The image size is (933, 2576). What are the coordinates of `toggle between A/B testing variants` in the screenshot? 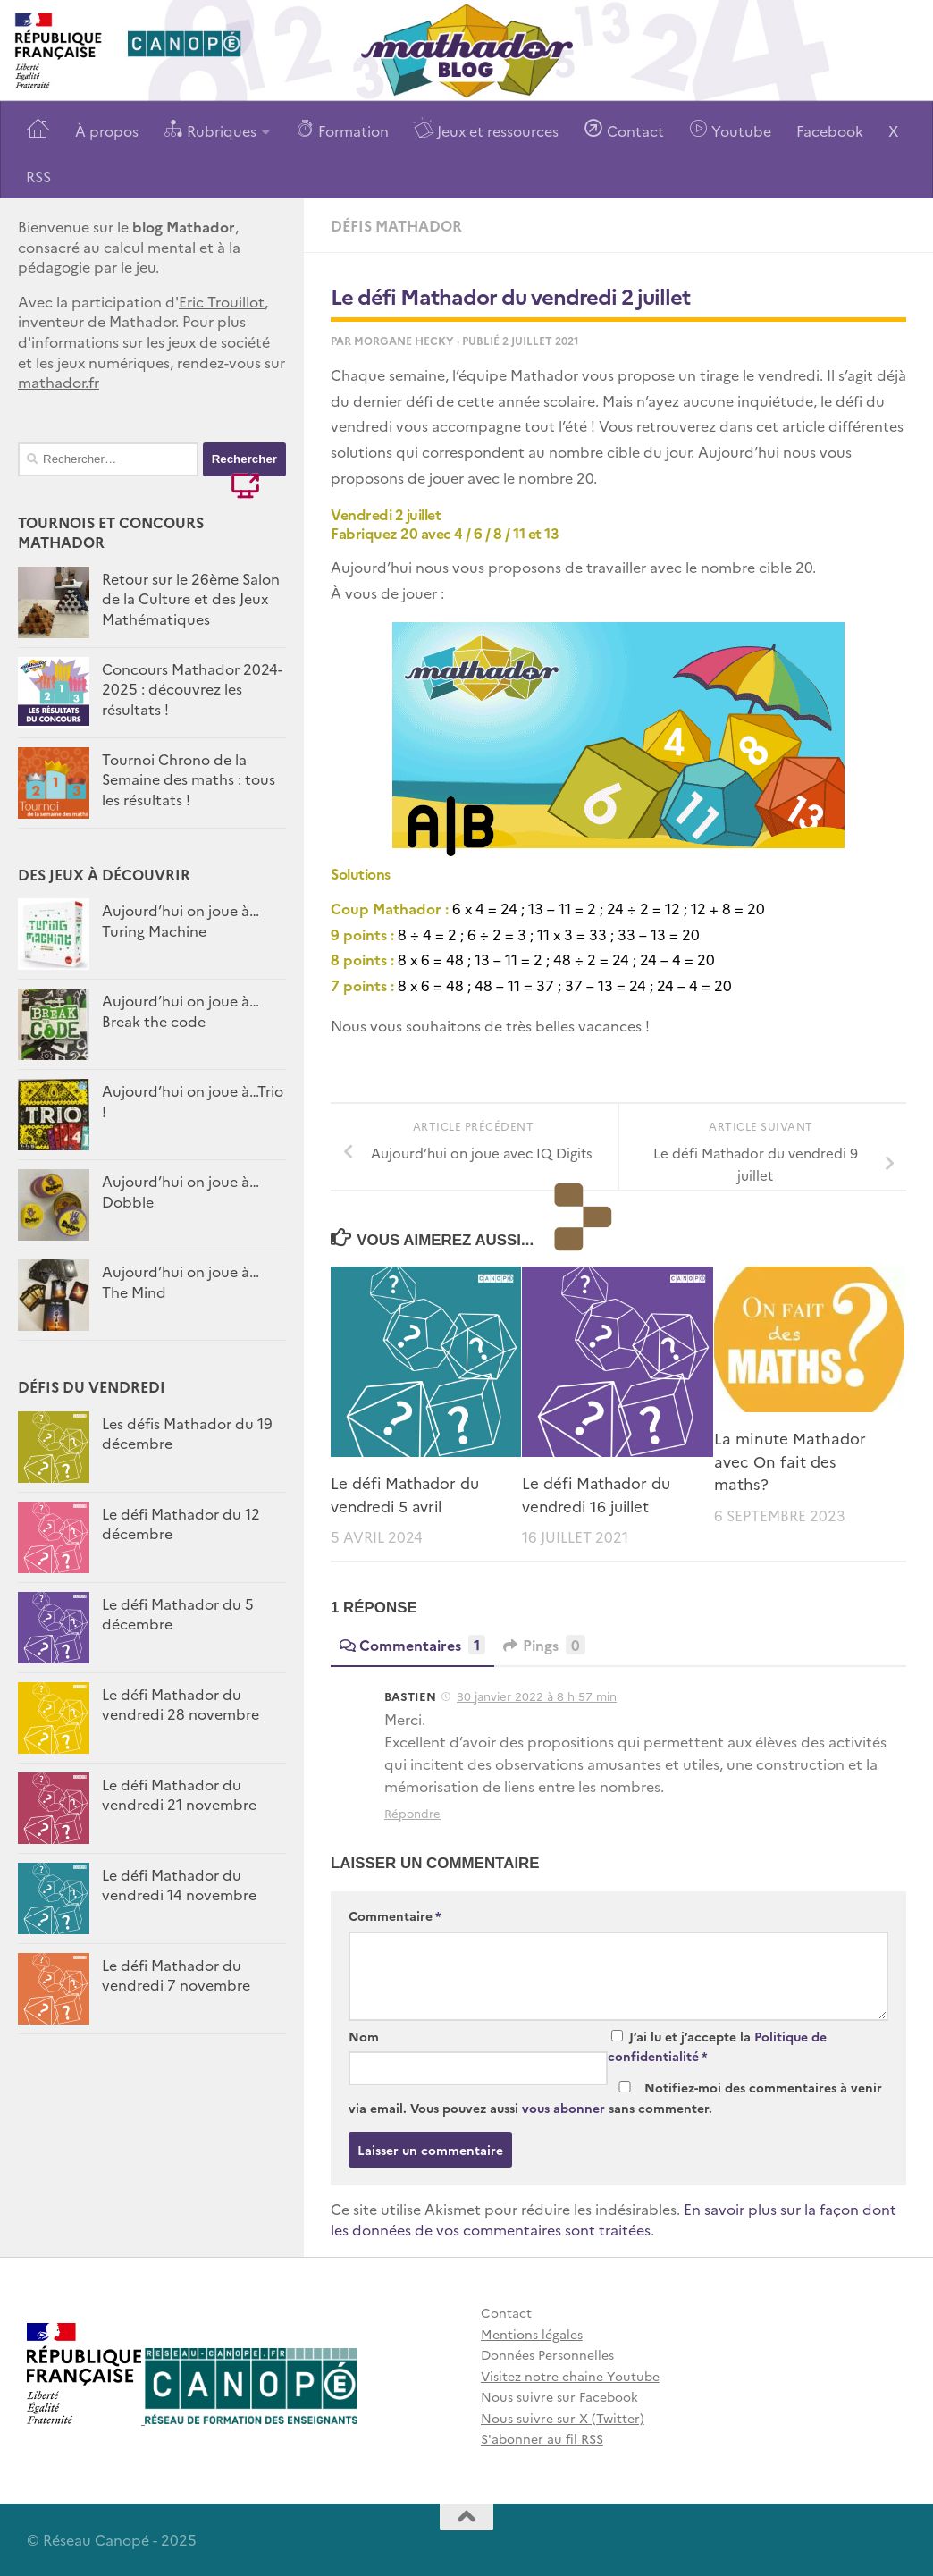 It's located at (450, 826).